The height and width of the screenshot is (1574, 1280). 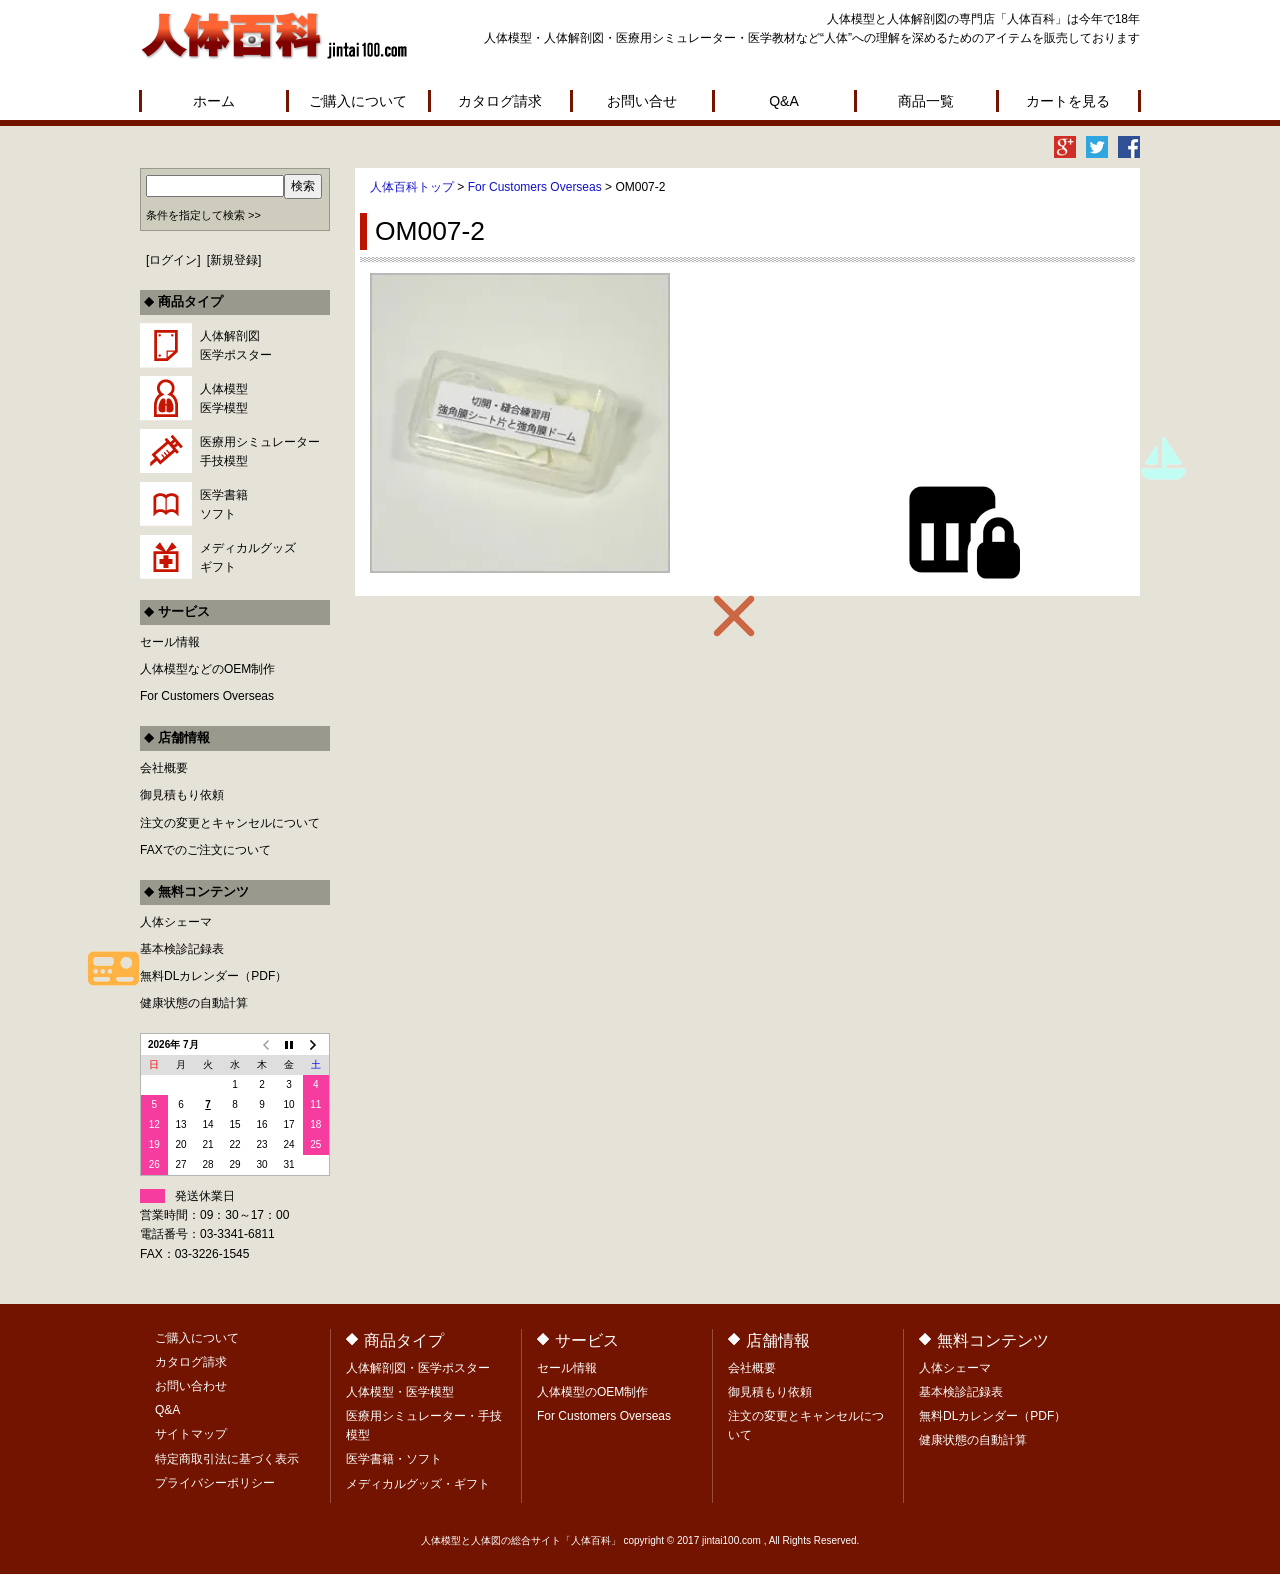 What do you see at coordinates (734, 616) in the screenshot?
I see `close the current window or dialog` at bounding box center [734, 616].